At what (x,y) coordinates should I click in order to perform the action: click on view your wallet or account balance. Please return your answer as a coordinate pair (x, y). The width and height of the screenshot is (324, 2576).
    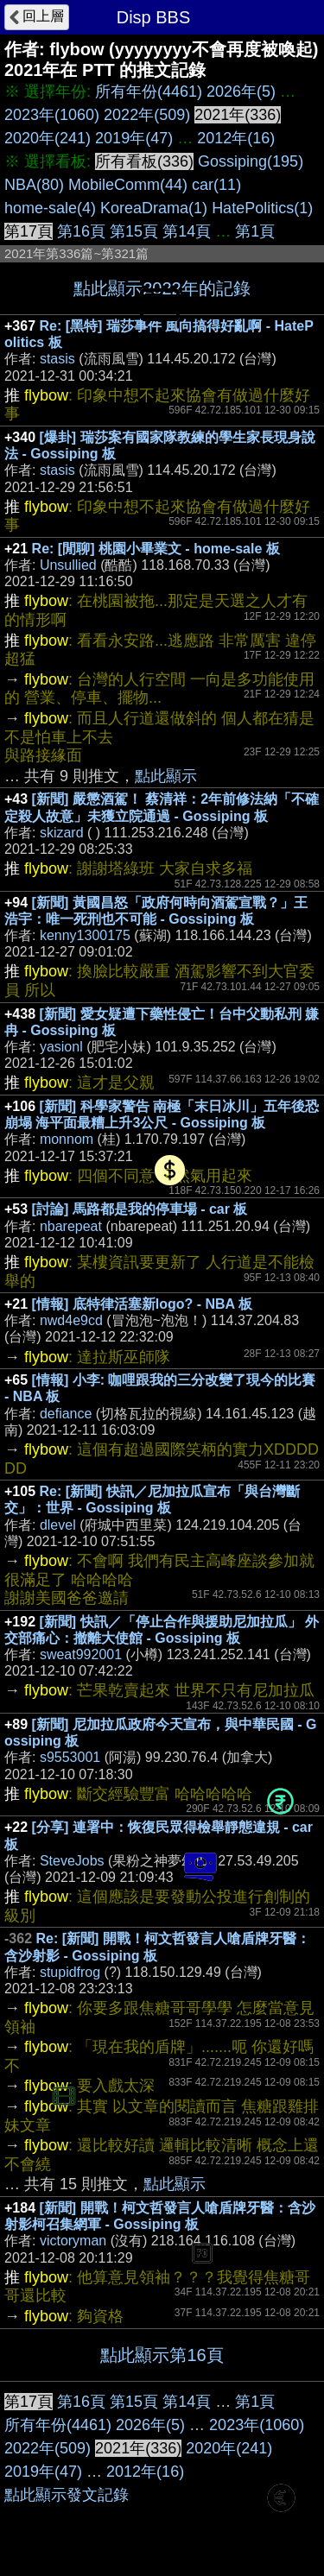
    Looking at the image, I should click on (200, 1866).